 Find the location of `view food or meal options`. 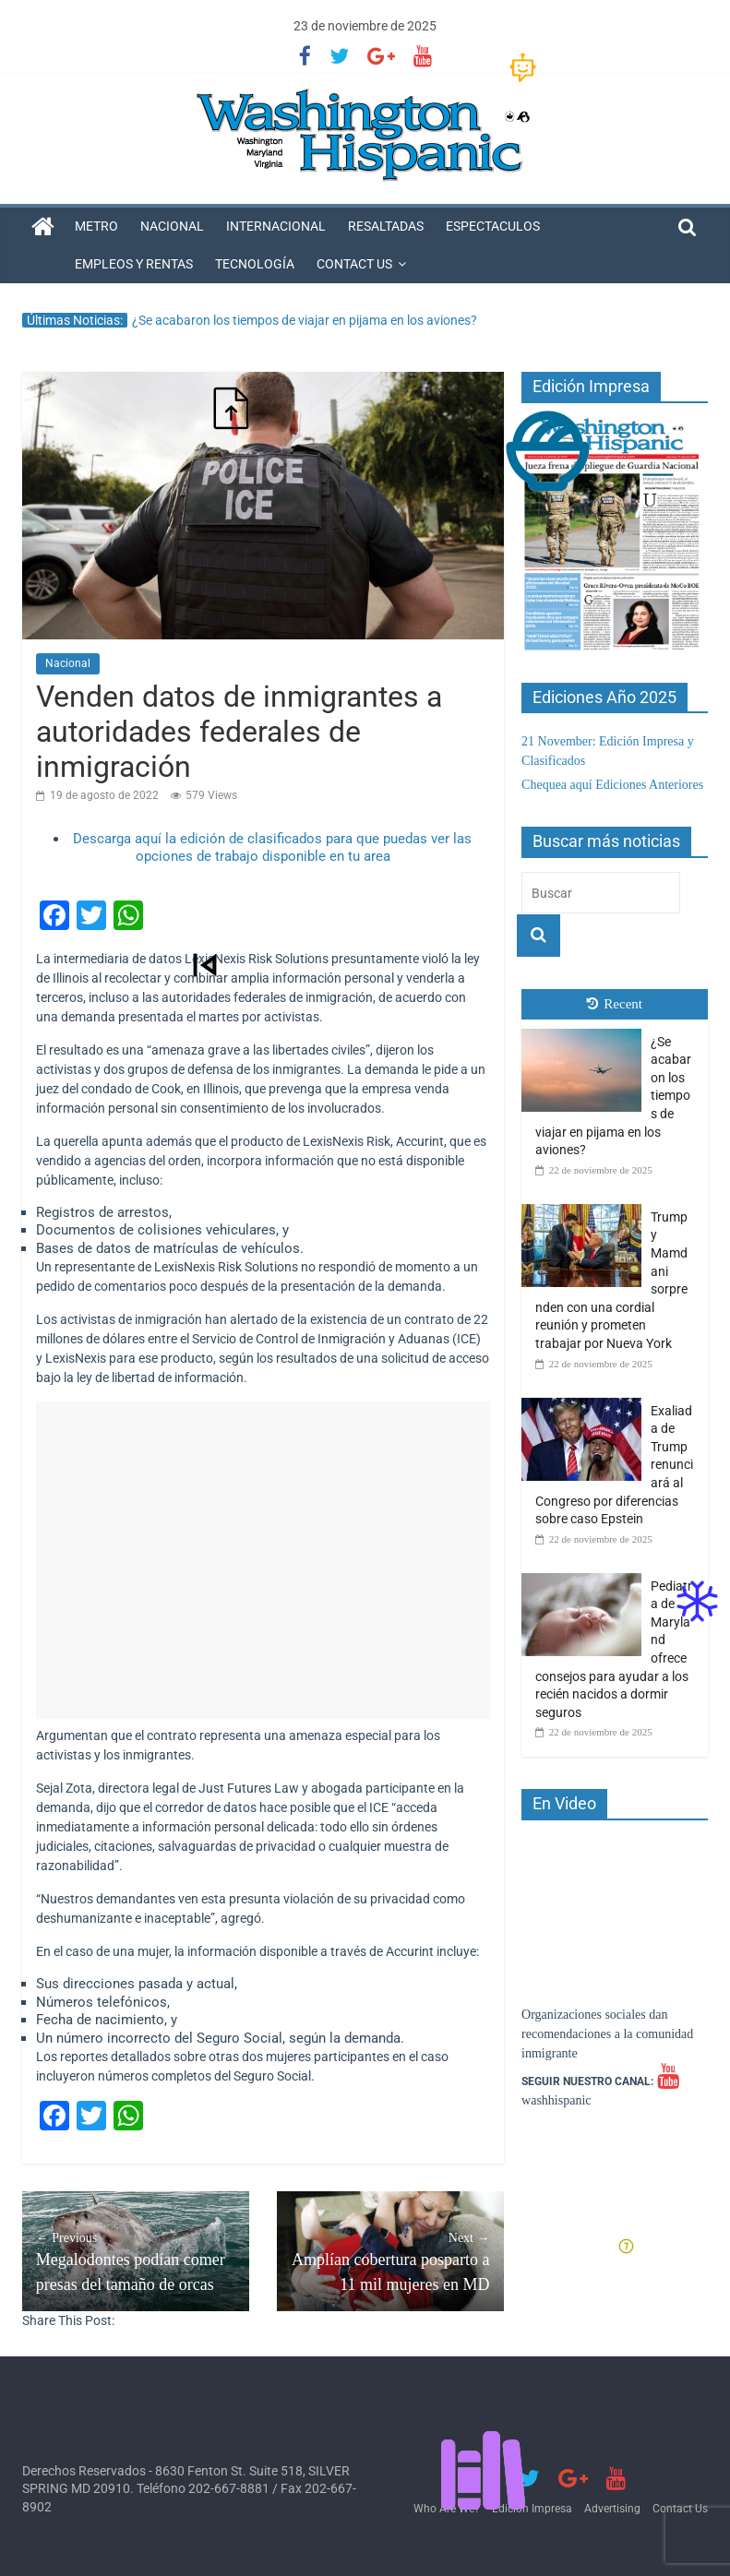

view food or meal options is located at coordinates (547, 452).